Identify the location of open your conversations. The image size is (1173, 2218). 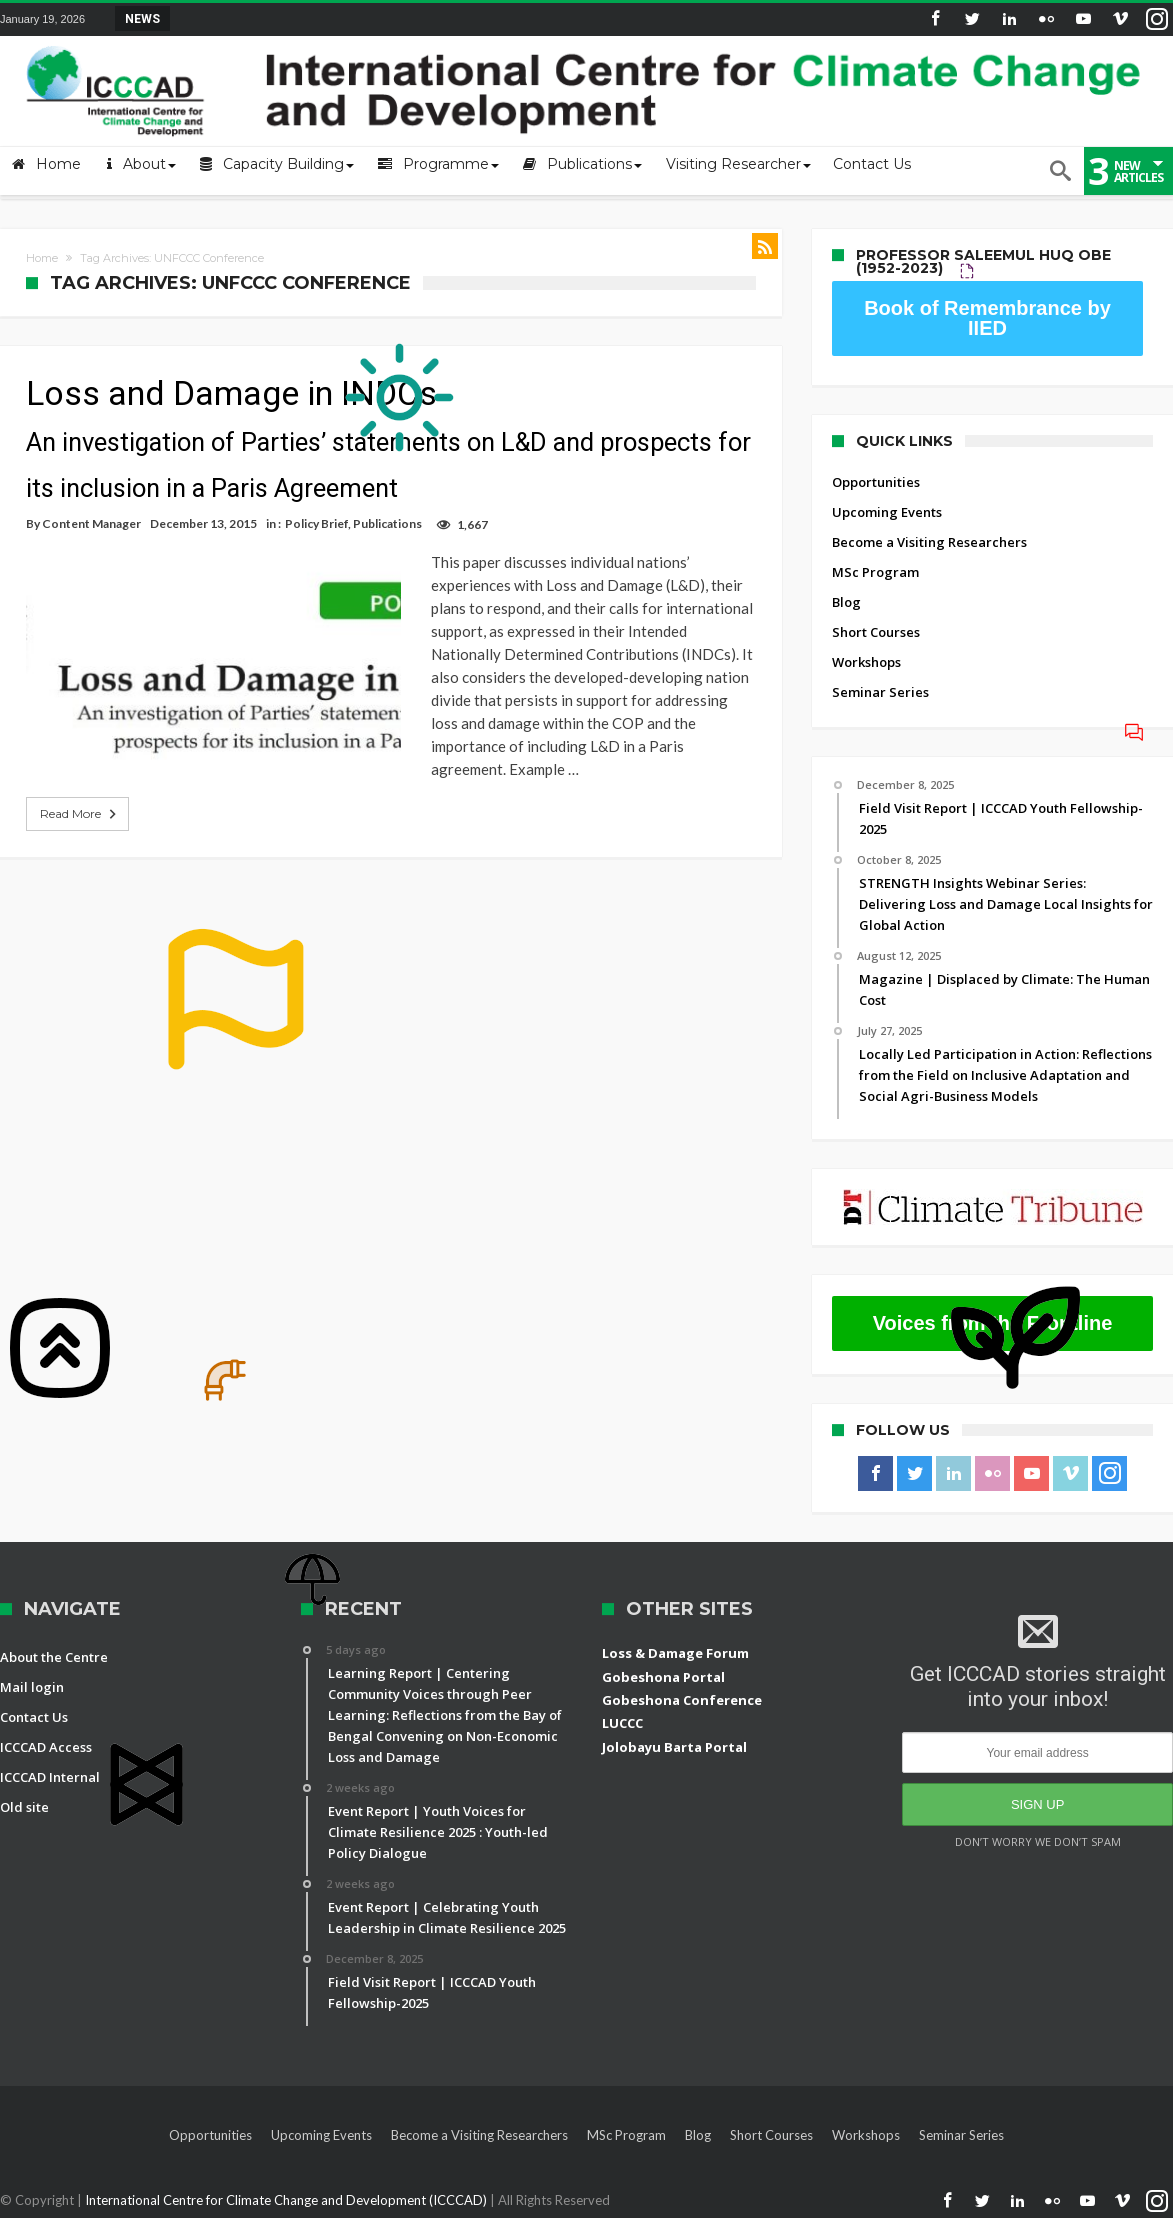
(1134, 732).